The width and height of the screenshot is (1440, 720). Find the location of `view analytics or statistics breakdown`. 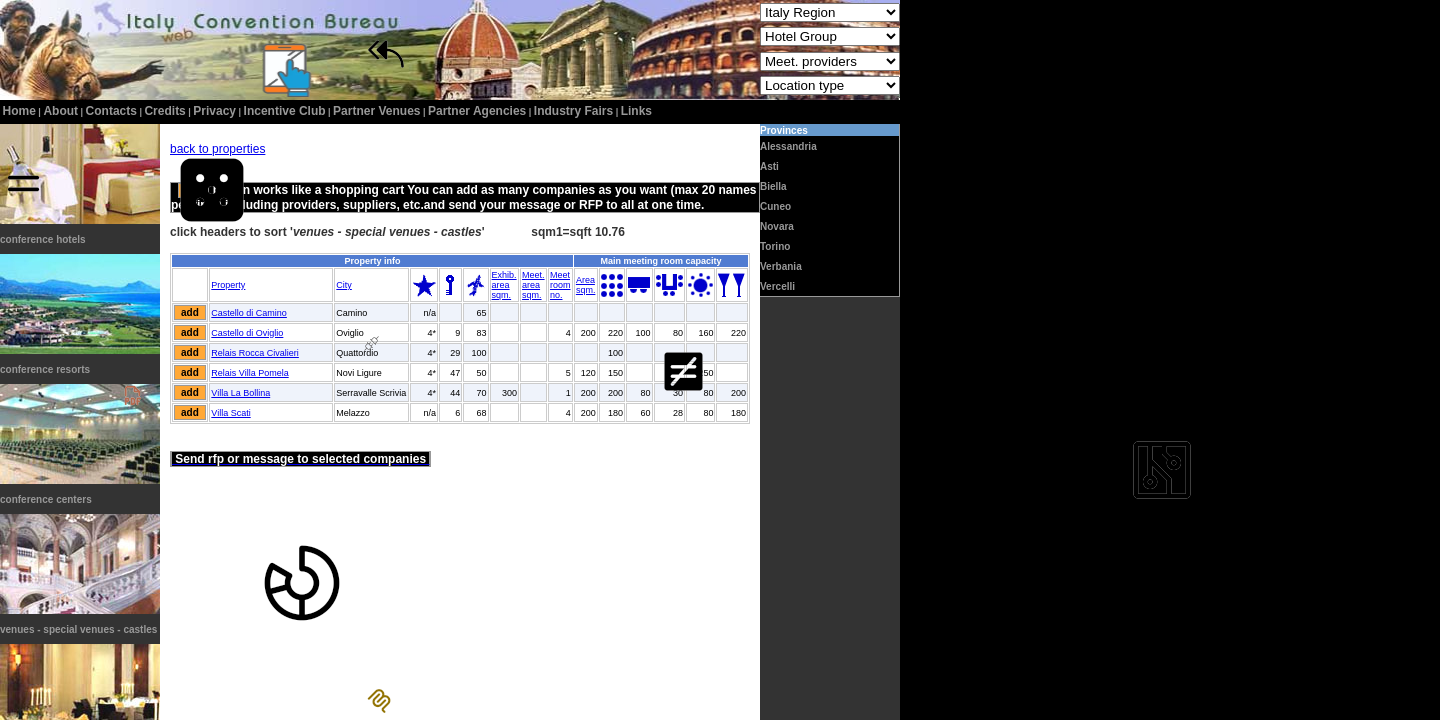

view analytics or statistics breakdown is located at coordinates (302, 583).